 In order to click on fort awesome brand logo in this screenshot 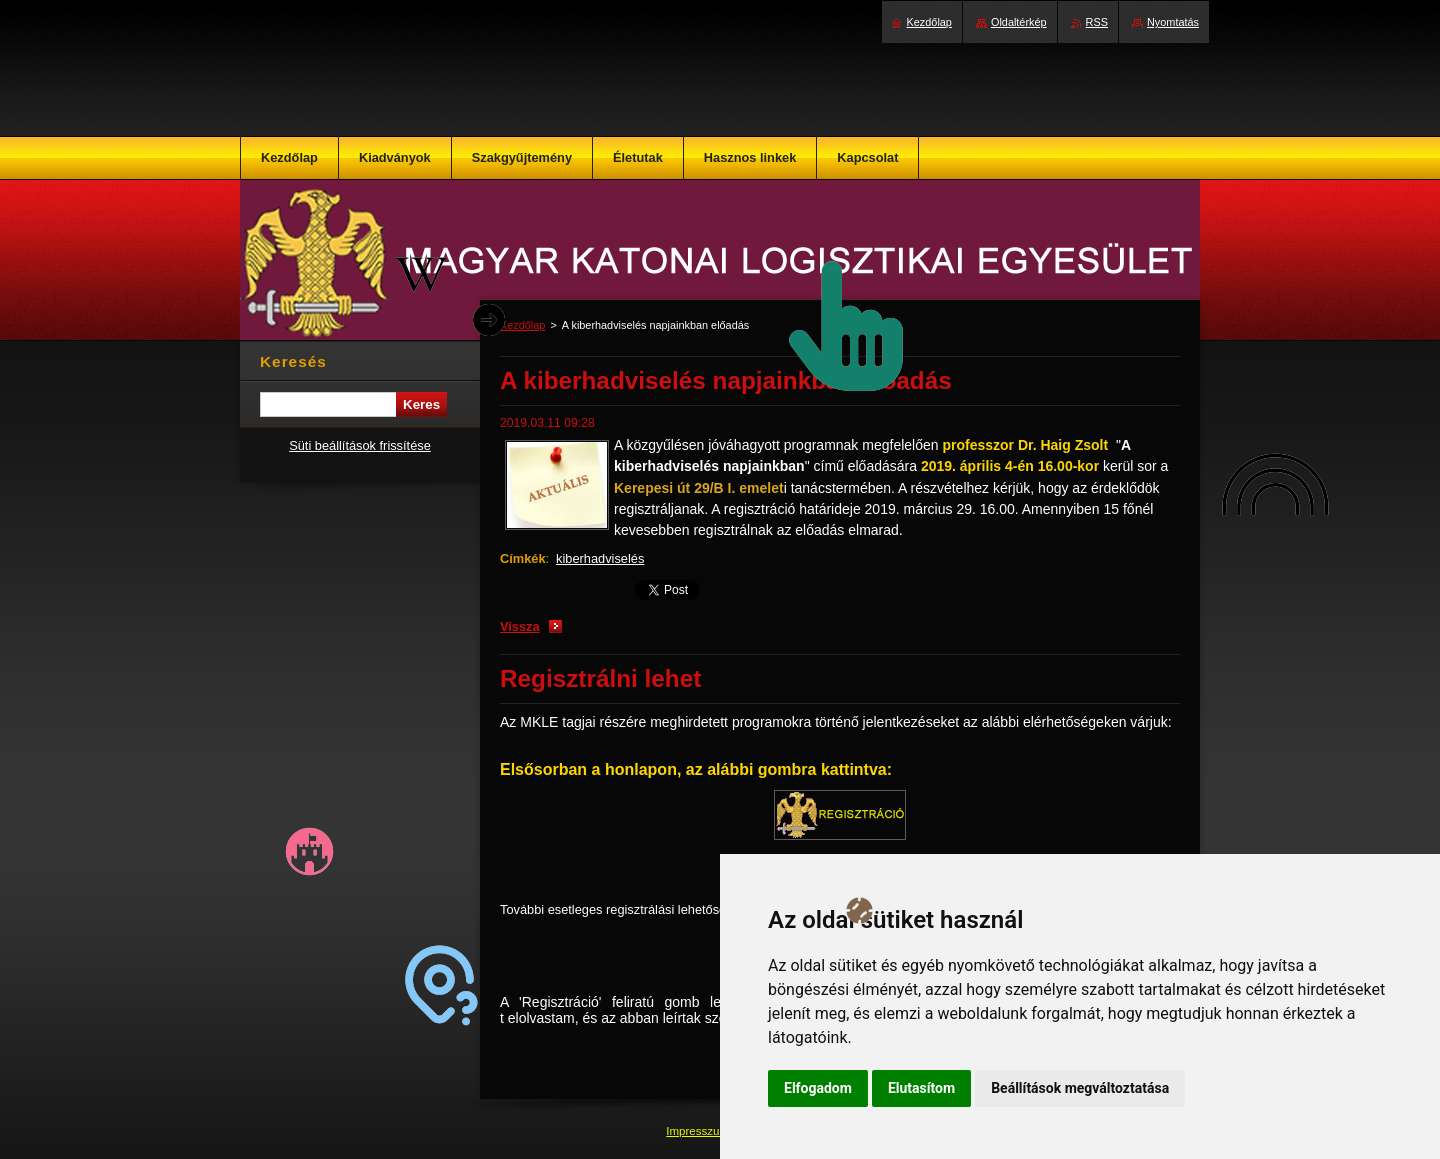, I will do `click(309, 851)`.